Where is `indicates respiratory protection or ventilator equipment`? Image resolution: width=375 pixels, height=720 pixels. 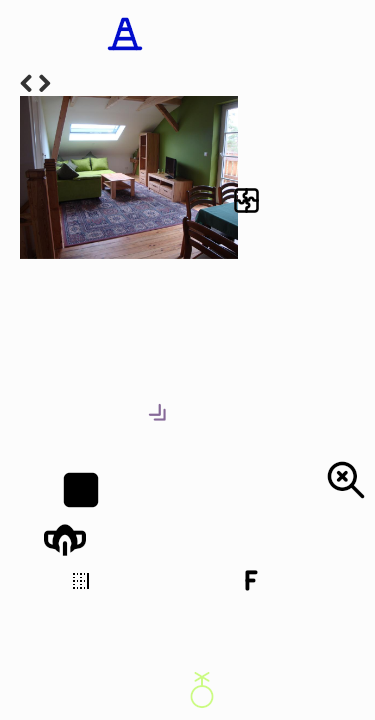 indicates respiratory protection or ventilator equipment is located at coordinates (65, 539).